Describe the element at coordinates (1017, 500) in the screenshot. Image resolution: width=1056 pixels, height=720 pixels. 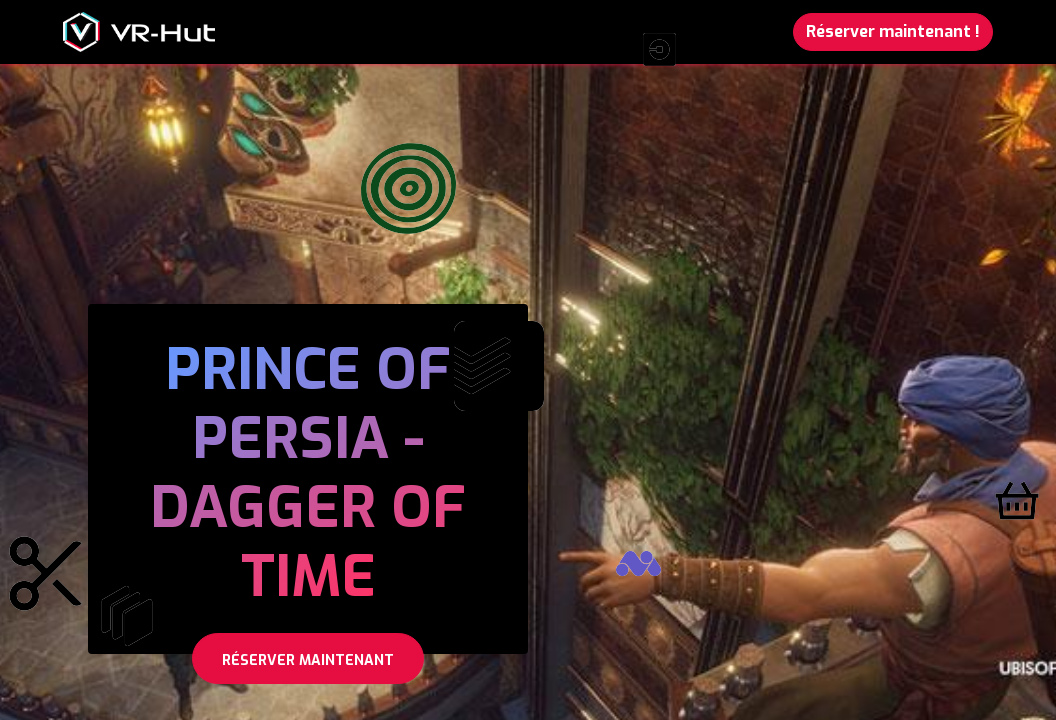
I see `view your shopping basket` at that location.